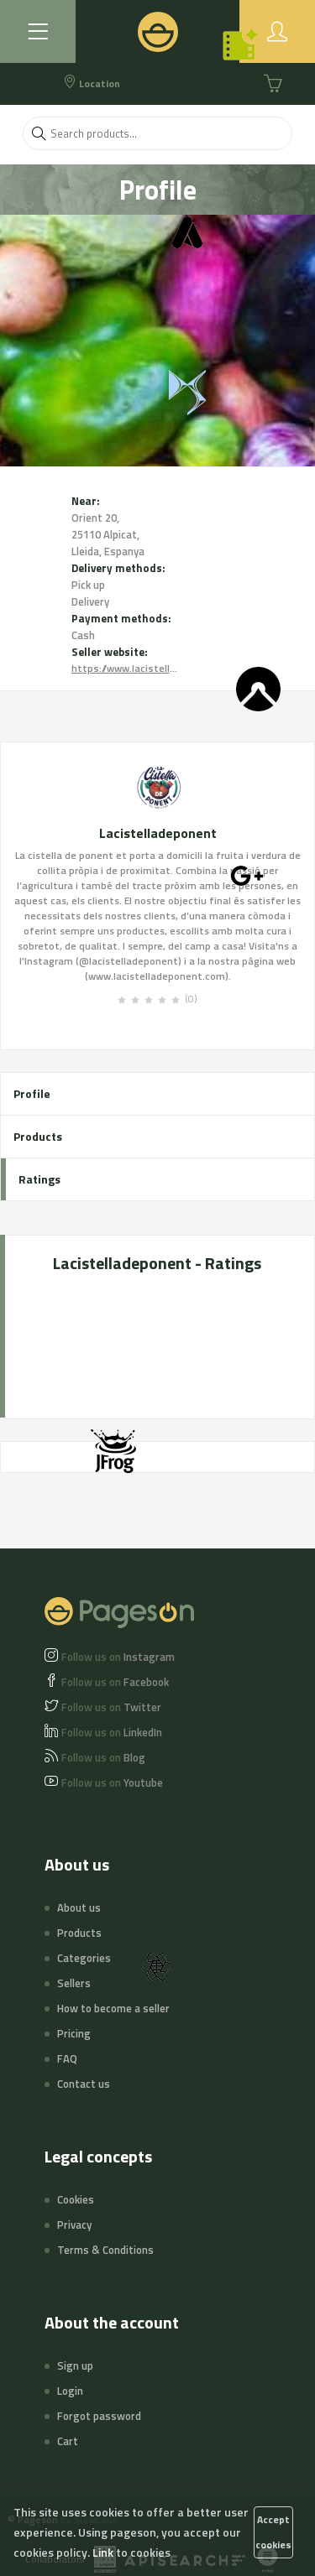 This screenshot has height=2576, width=315. I want to click on open the komoot app, so click(258, 689).